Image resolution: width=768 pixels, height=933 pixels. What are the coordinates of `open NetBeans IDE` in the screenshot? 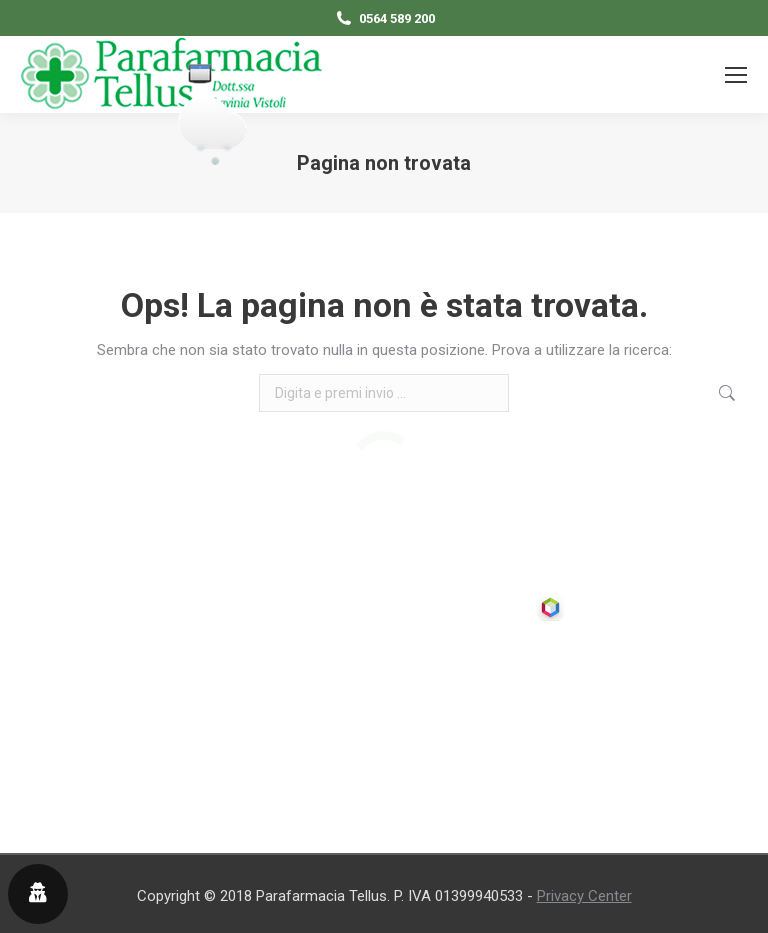 It's located at (550, 607).